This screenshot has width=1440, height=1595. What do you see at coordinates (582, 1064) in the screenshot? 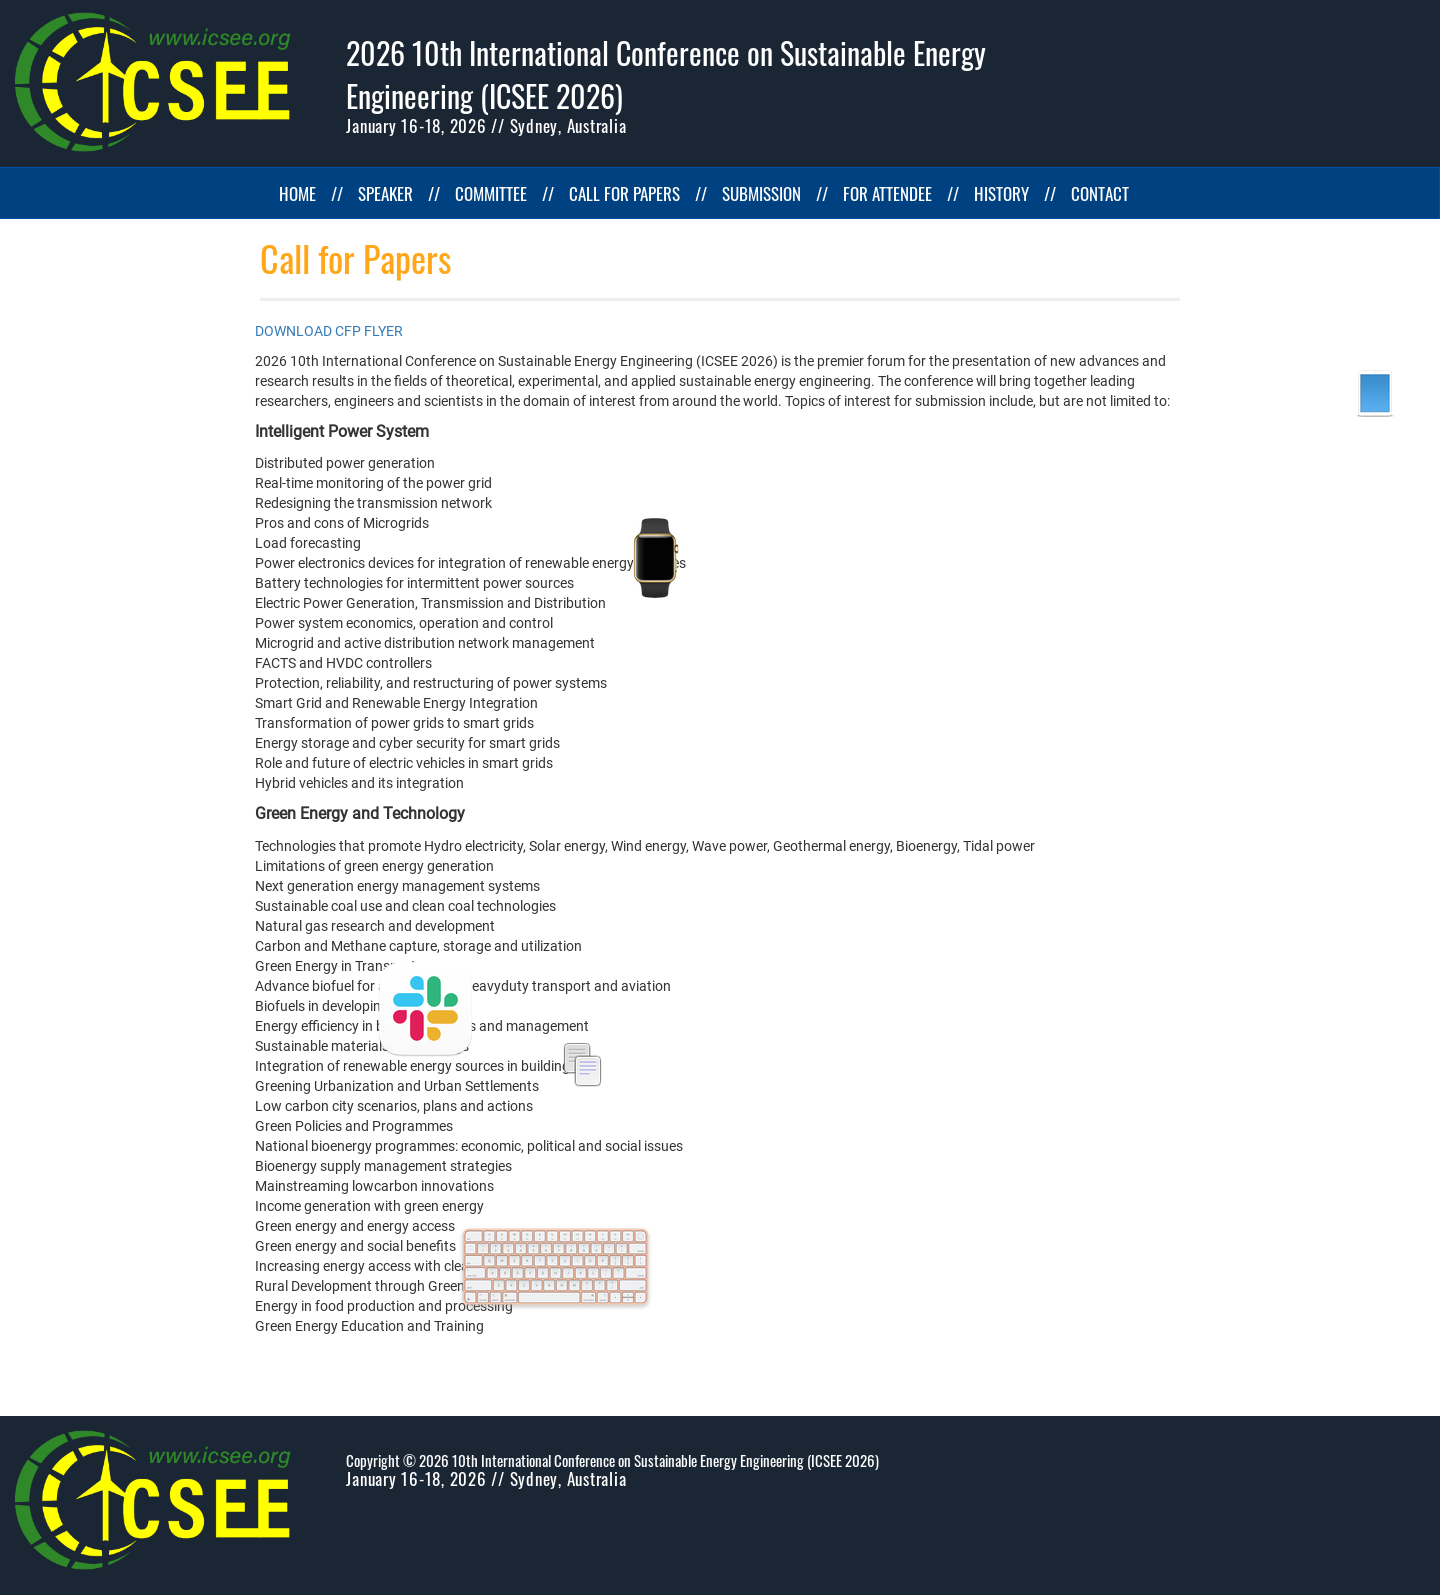
I see `copy selected content to clipboard` at bounding box center [582, 1064].